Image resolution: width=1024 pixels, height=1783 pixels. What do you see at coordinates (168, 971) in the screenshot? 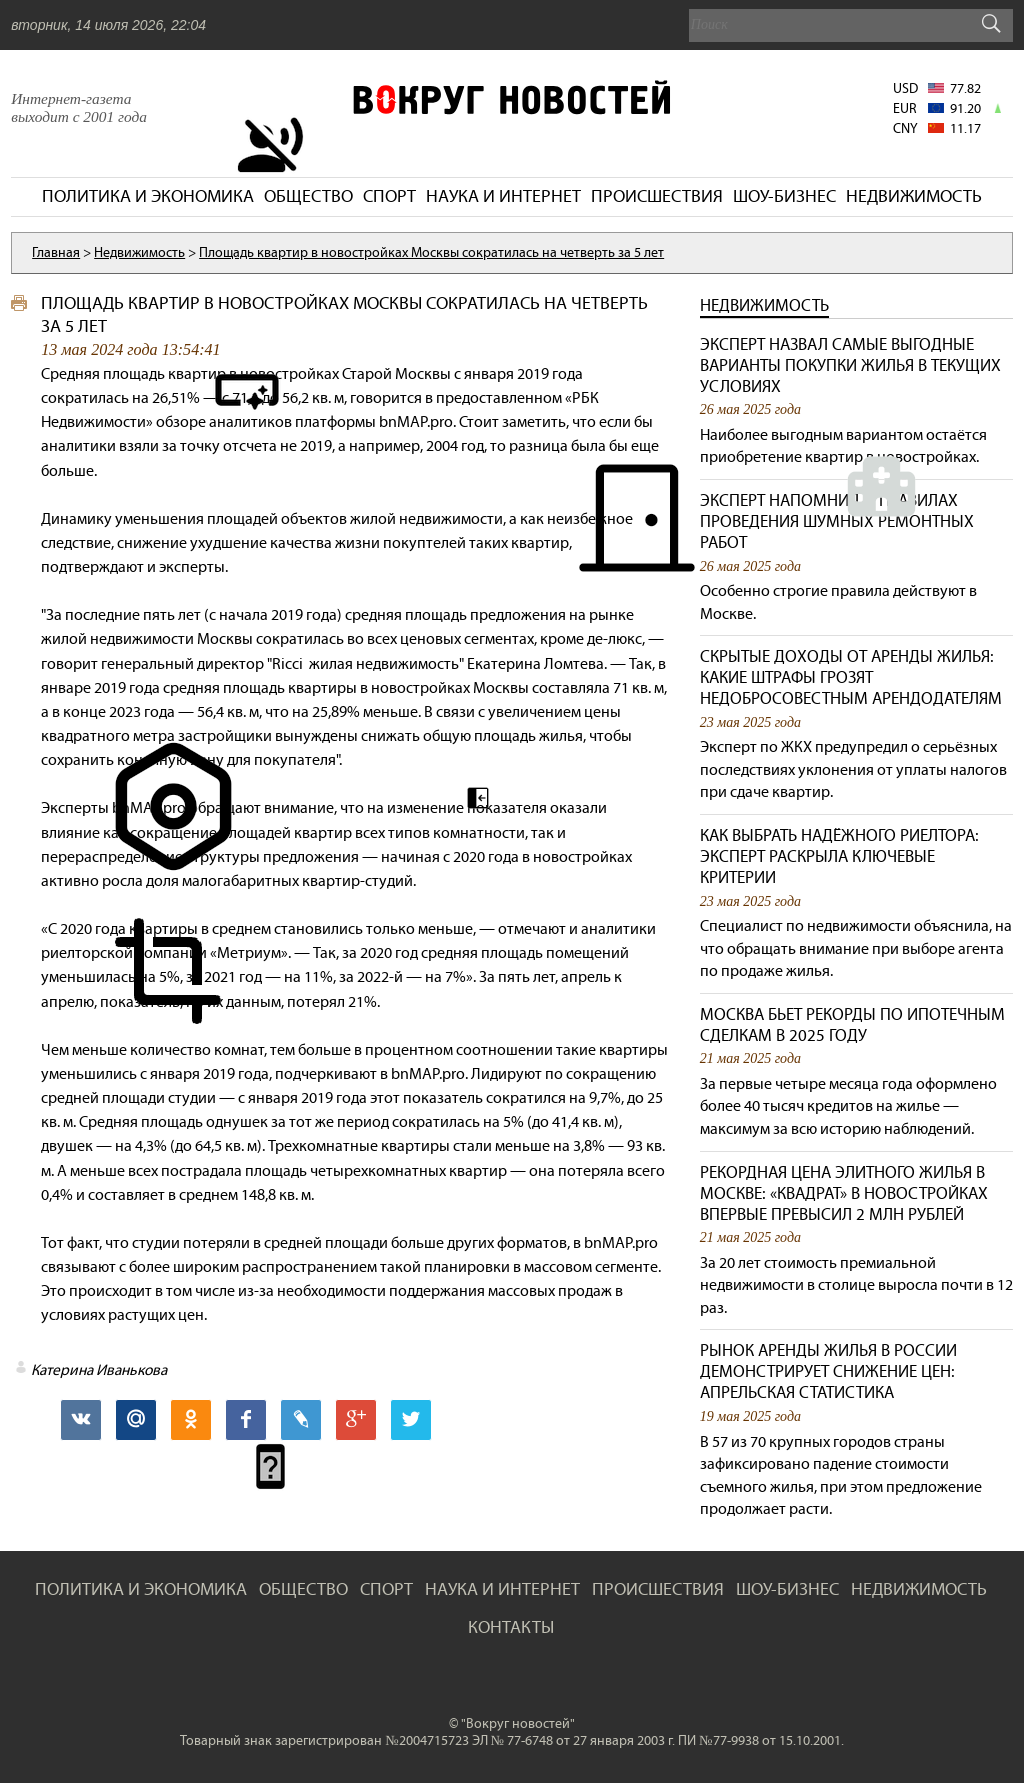
I see `crop an image` at bounding box center [168, 971].